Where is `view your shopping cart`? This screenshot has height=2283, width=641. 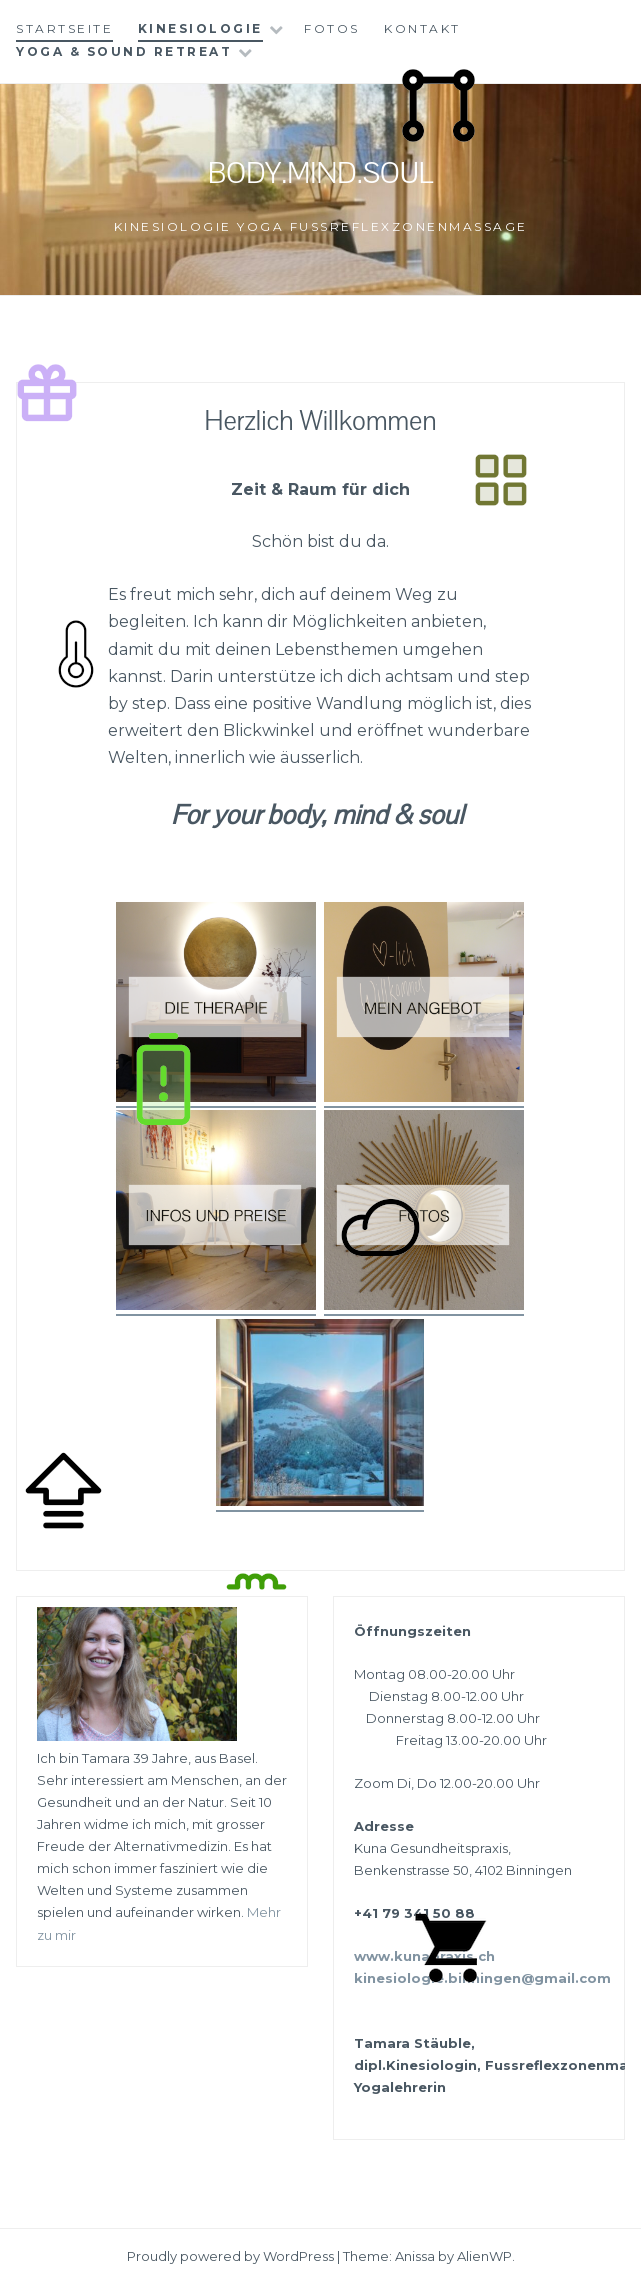 view your shopping cart is located at coordinates (453, 1948).